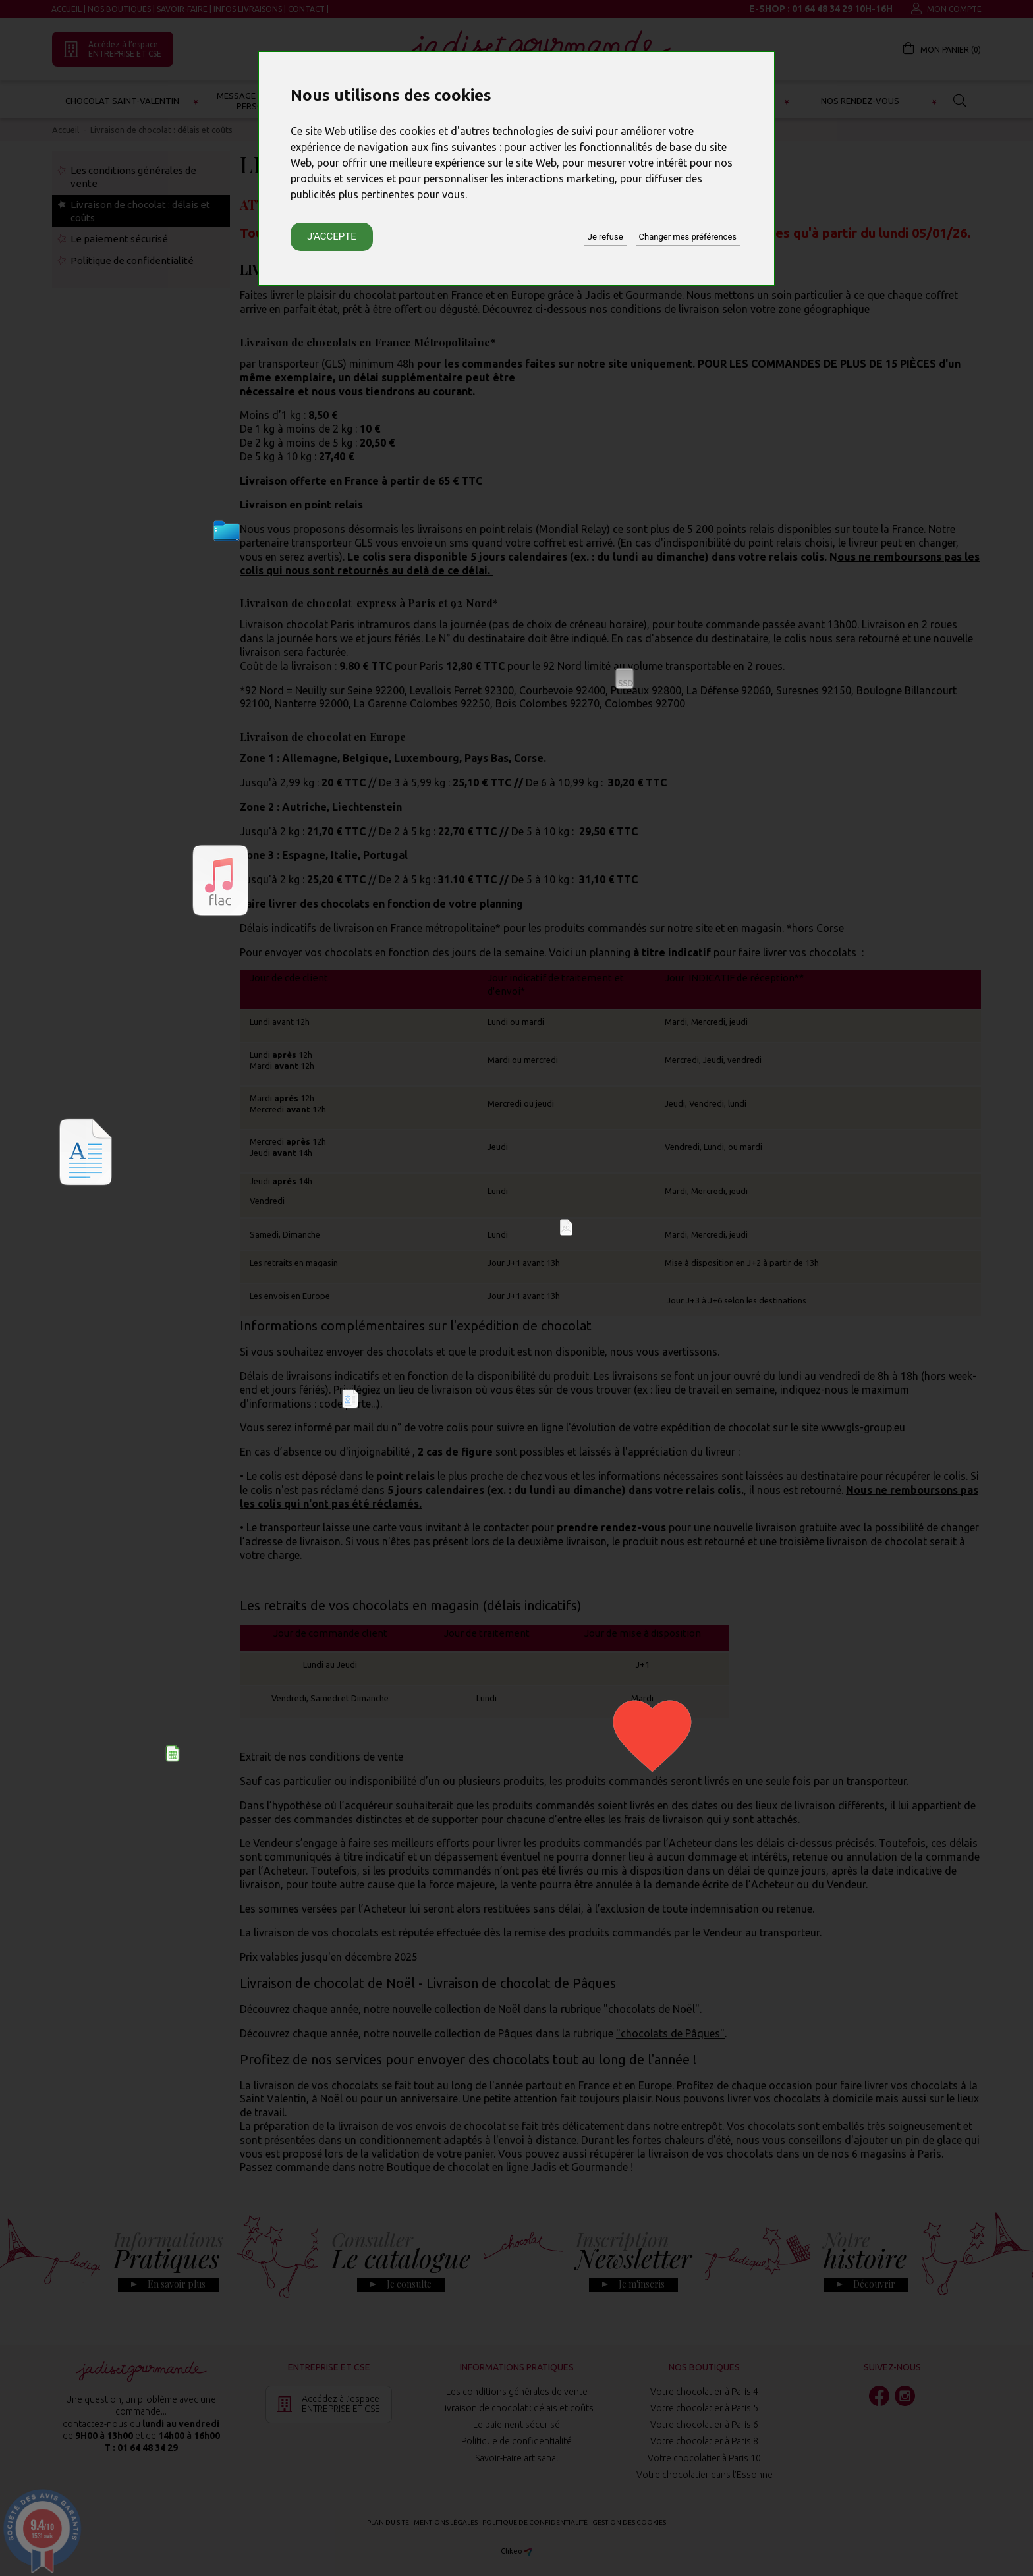 The image size is (1033, 2576). I want to click on a hancom hangul word processor document file, so click(350, 1398).